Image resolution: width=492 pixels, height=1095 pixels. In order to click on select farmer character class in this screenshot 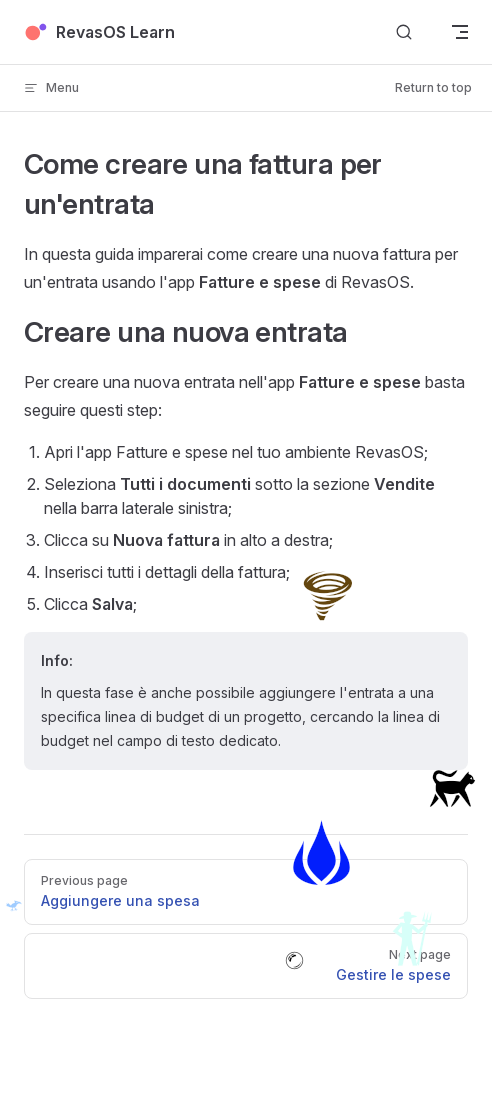, I will do `click(410, 938)`.